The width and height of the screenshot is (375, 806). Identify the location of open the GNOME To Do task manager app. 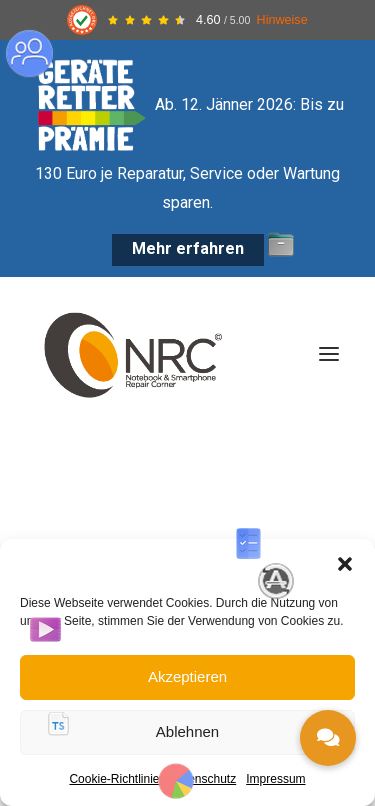
(248, 543).